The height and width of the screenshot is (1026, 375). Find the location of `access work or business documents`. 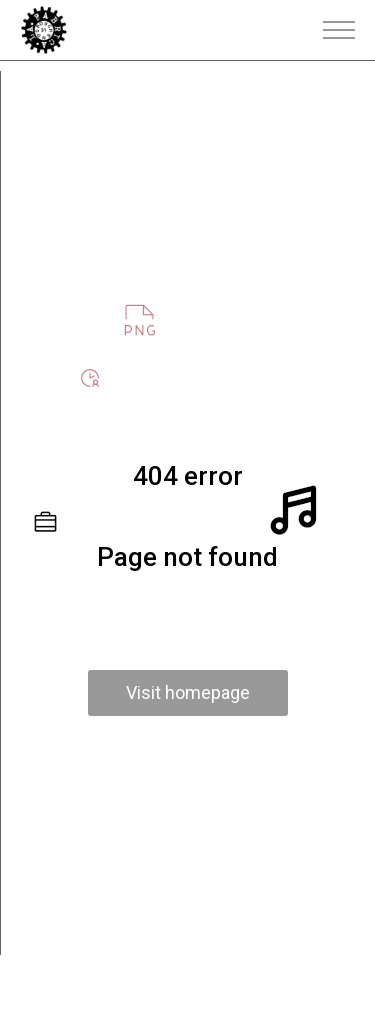

access work or business documents is located at coordinates (45, 522).